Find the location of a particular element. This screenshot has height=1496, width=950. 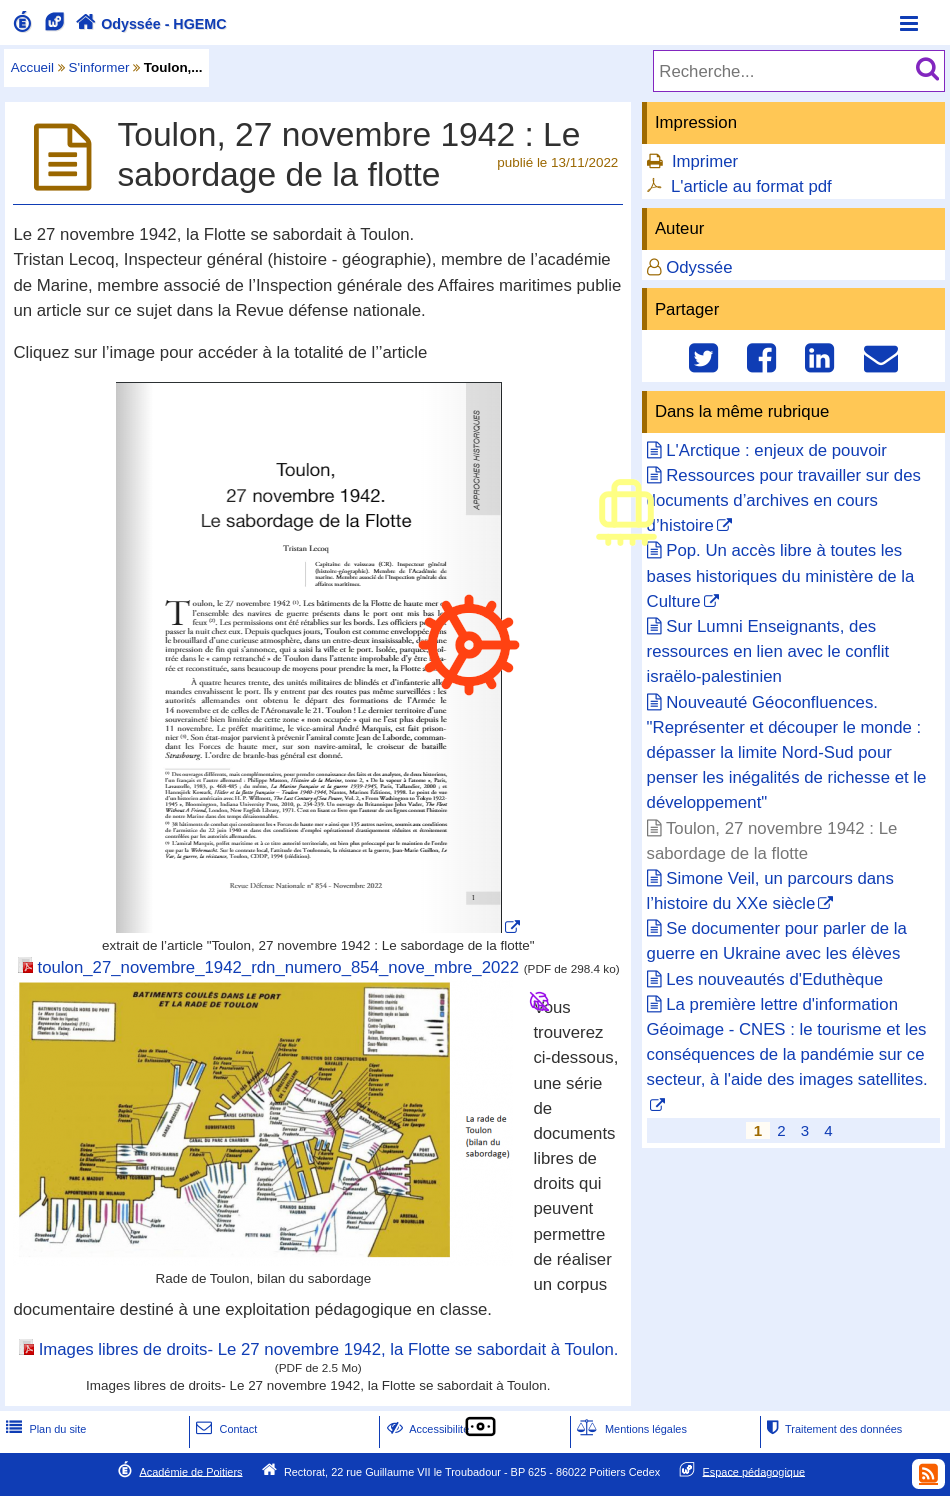

disable hop or jump animation is located at coordinates (539, 1001).